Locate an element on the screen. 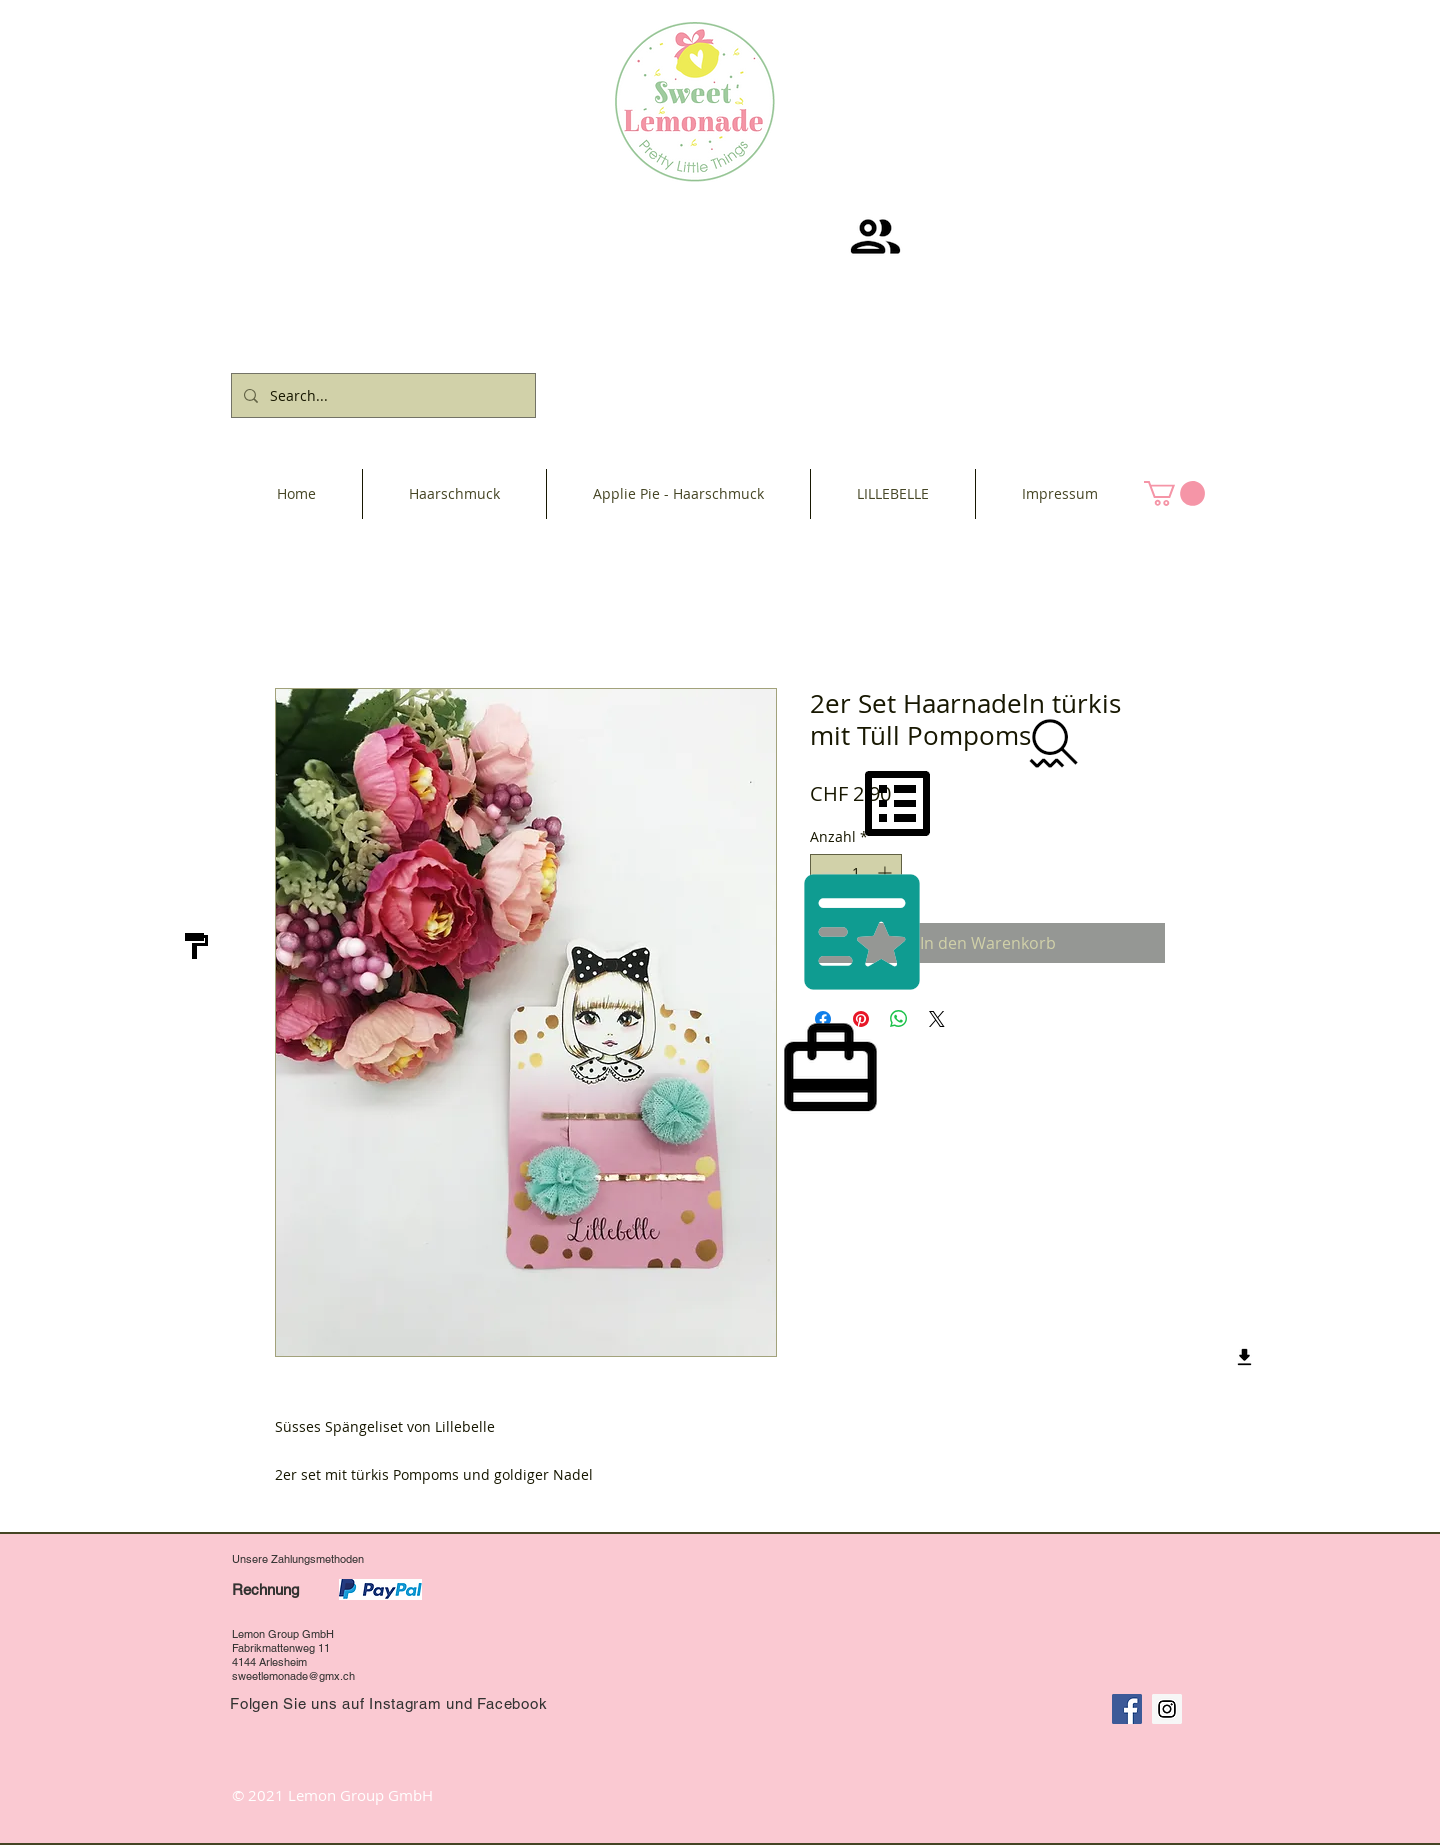 The image size is (1440, 1845). perform a fuzzy or approximate search is located at coordinates (1055, 742).